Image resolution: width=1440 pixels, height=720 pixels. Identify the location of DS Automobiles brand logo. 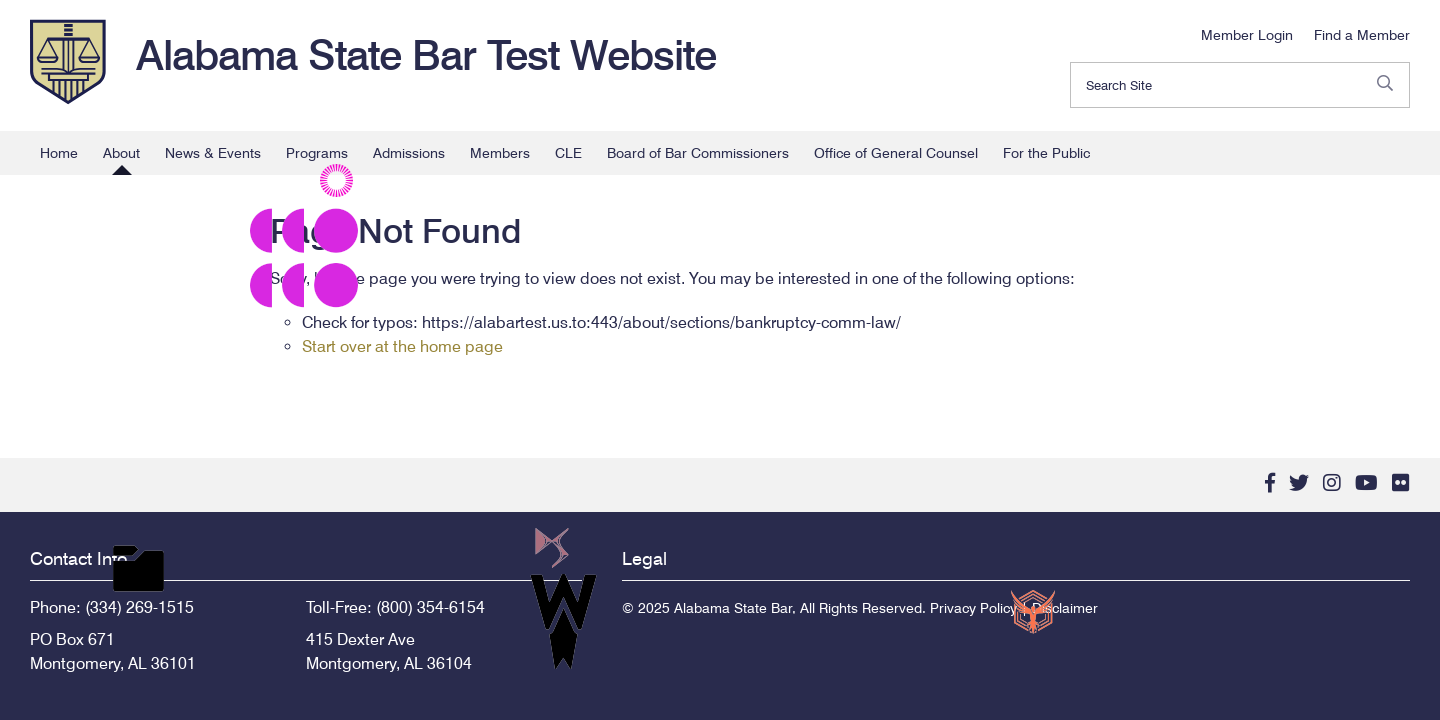
(552, 548).